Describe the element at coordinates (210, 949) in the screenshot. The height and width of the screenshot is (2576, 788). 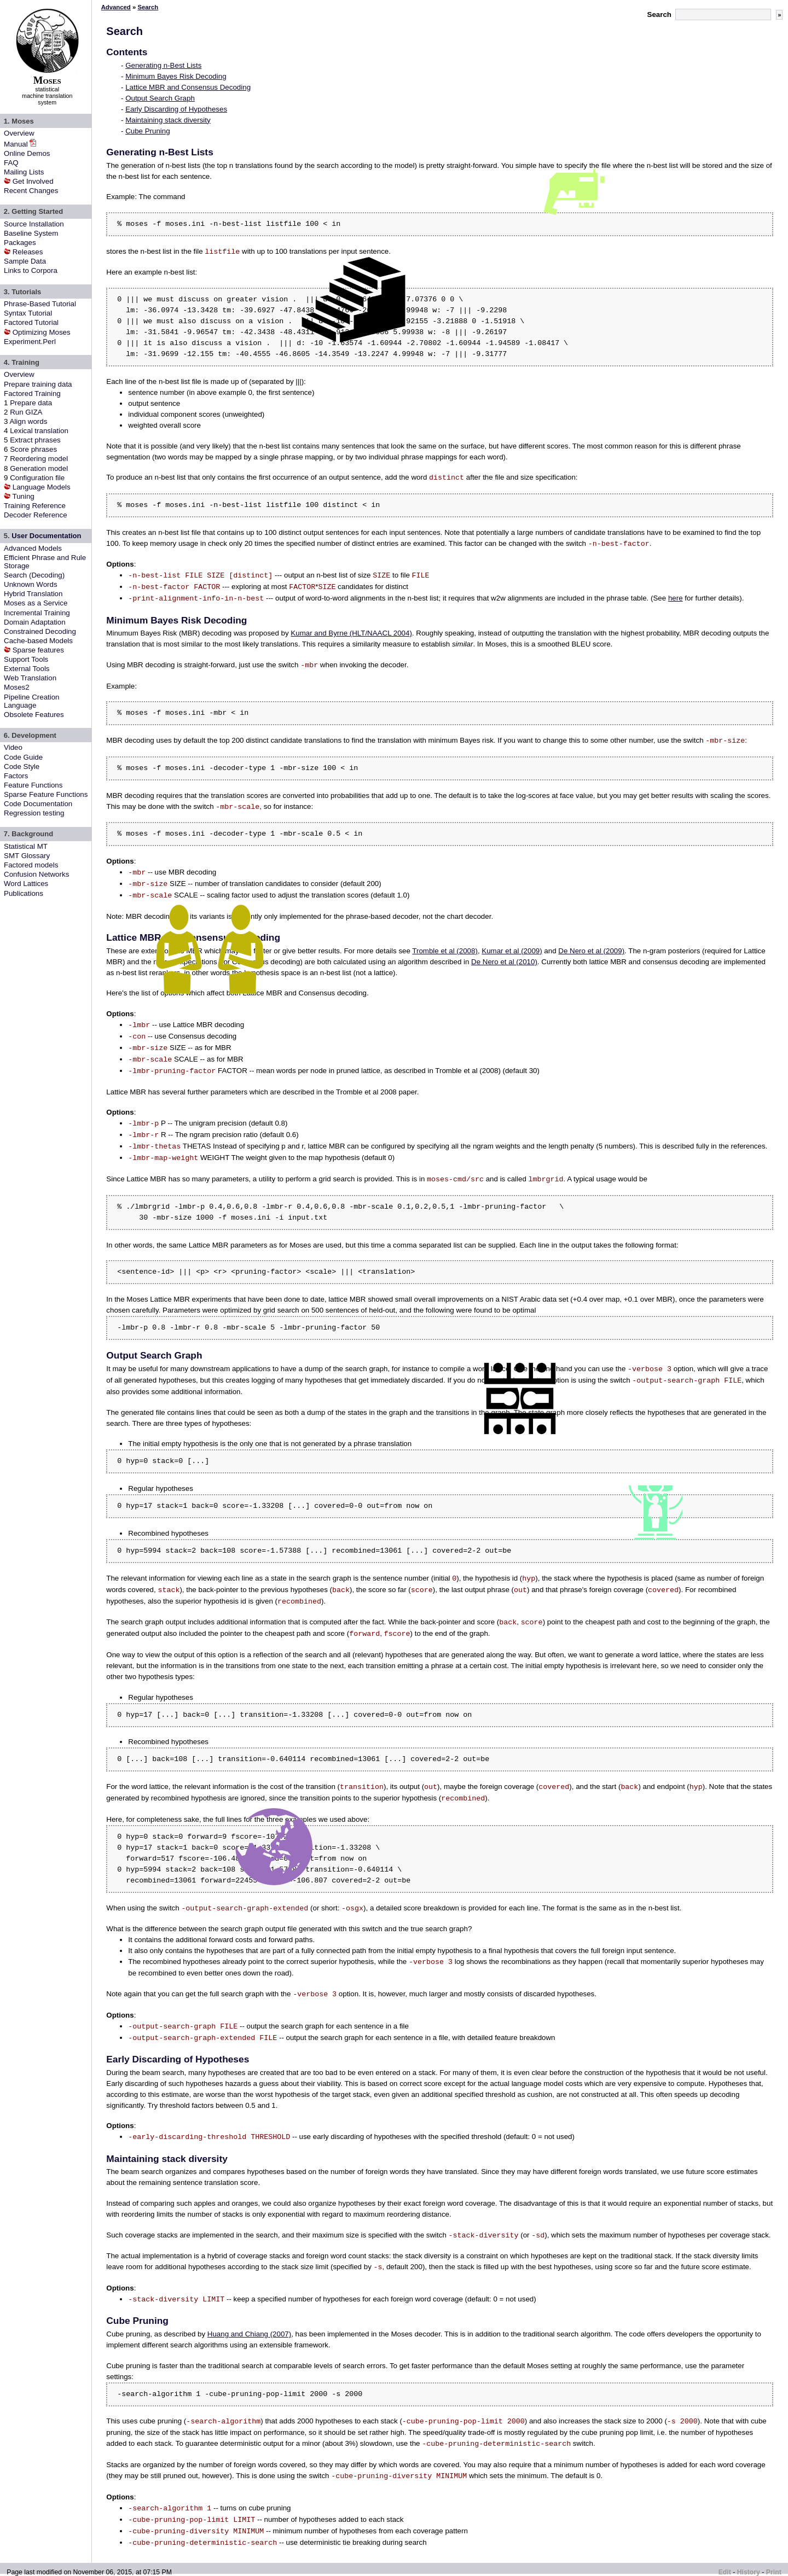
I see `start a face-to-face meeting or video call` at that location.